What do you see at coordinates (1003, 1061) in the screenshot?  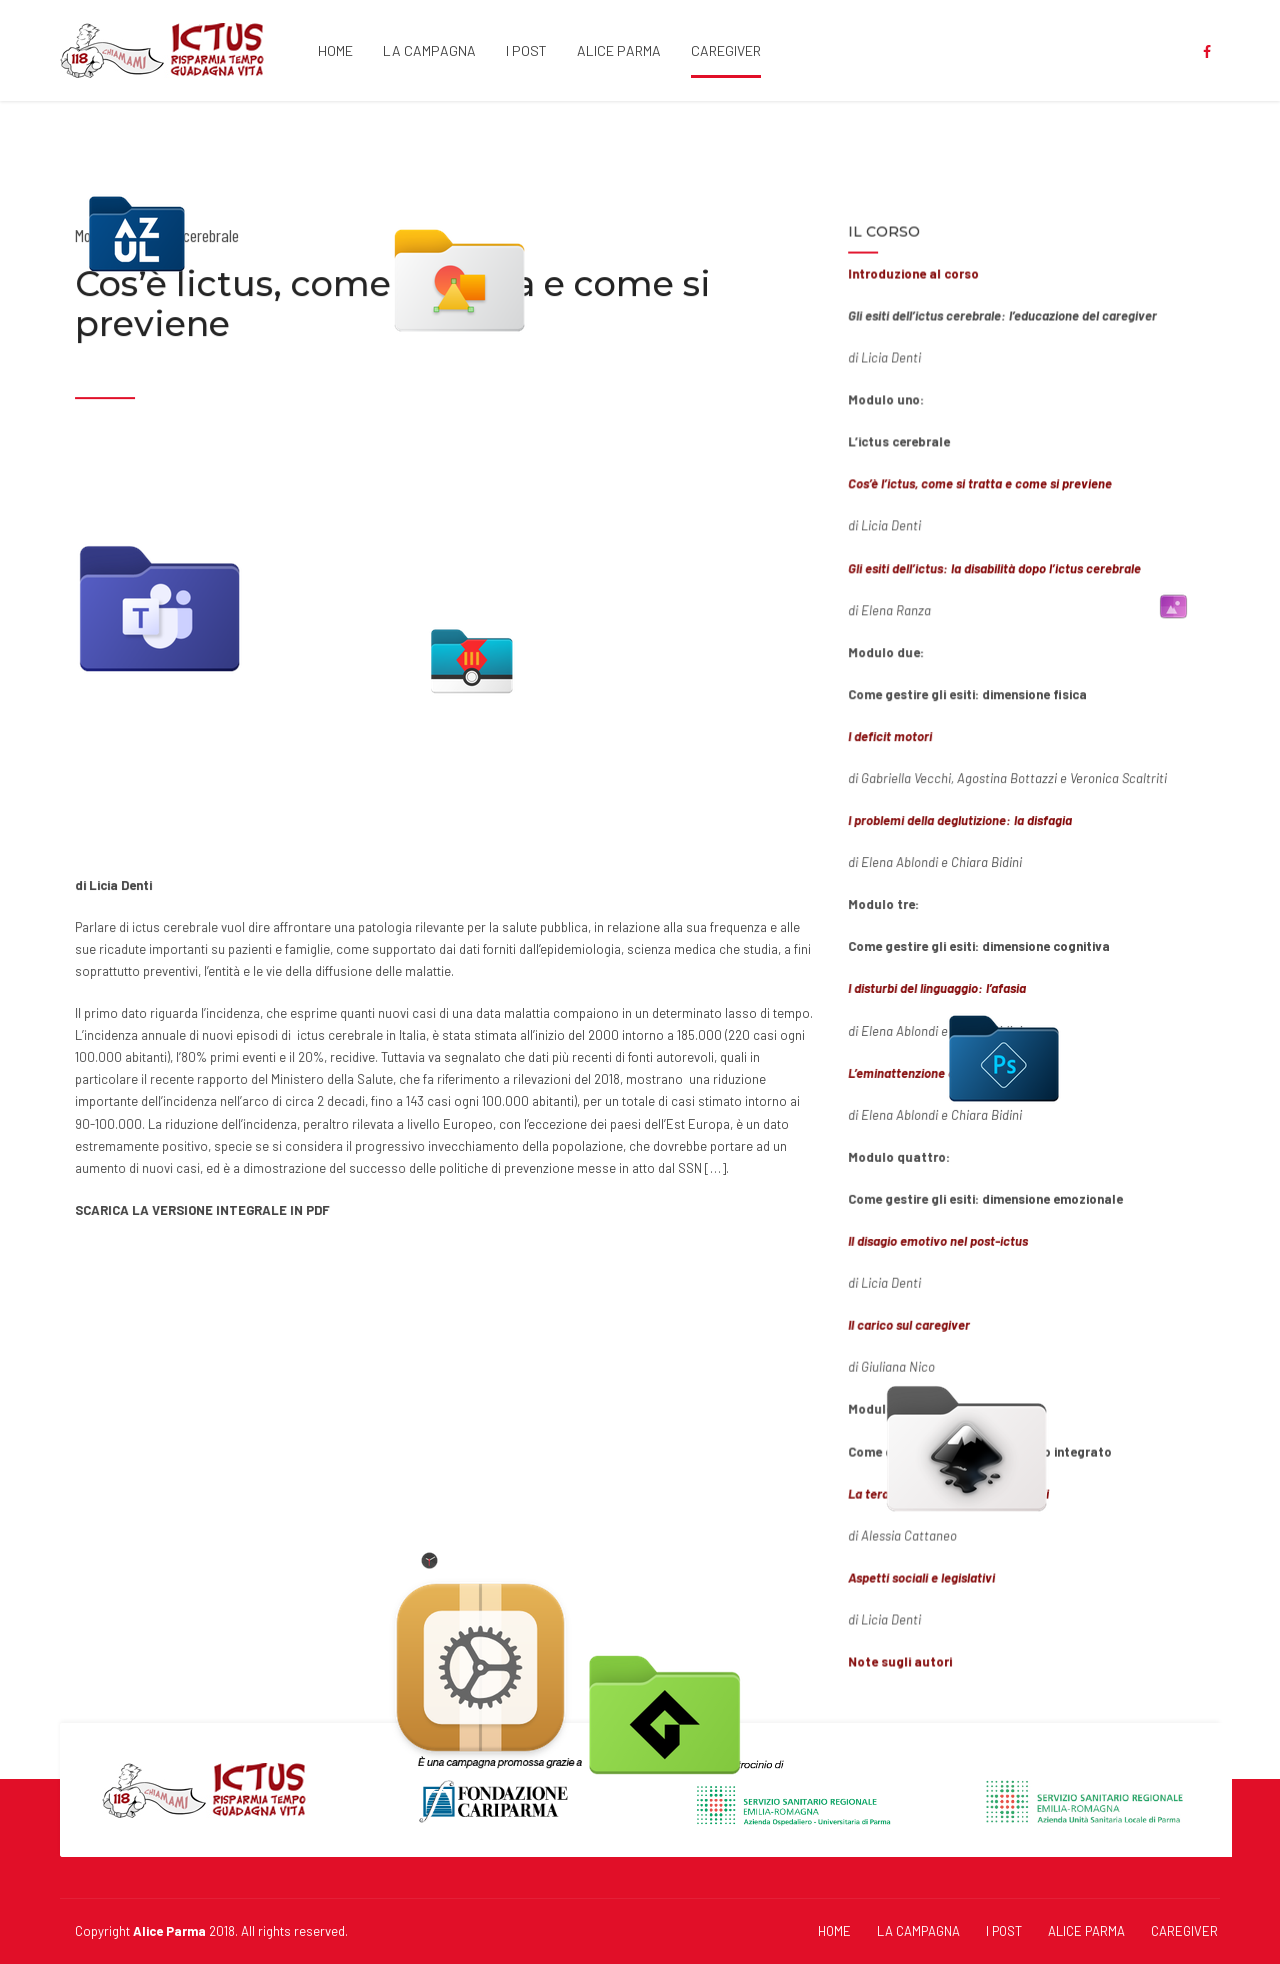 I see `open folder containing Adobe Photoshop Express files` at bounding box center [1003, 1061].